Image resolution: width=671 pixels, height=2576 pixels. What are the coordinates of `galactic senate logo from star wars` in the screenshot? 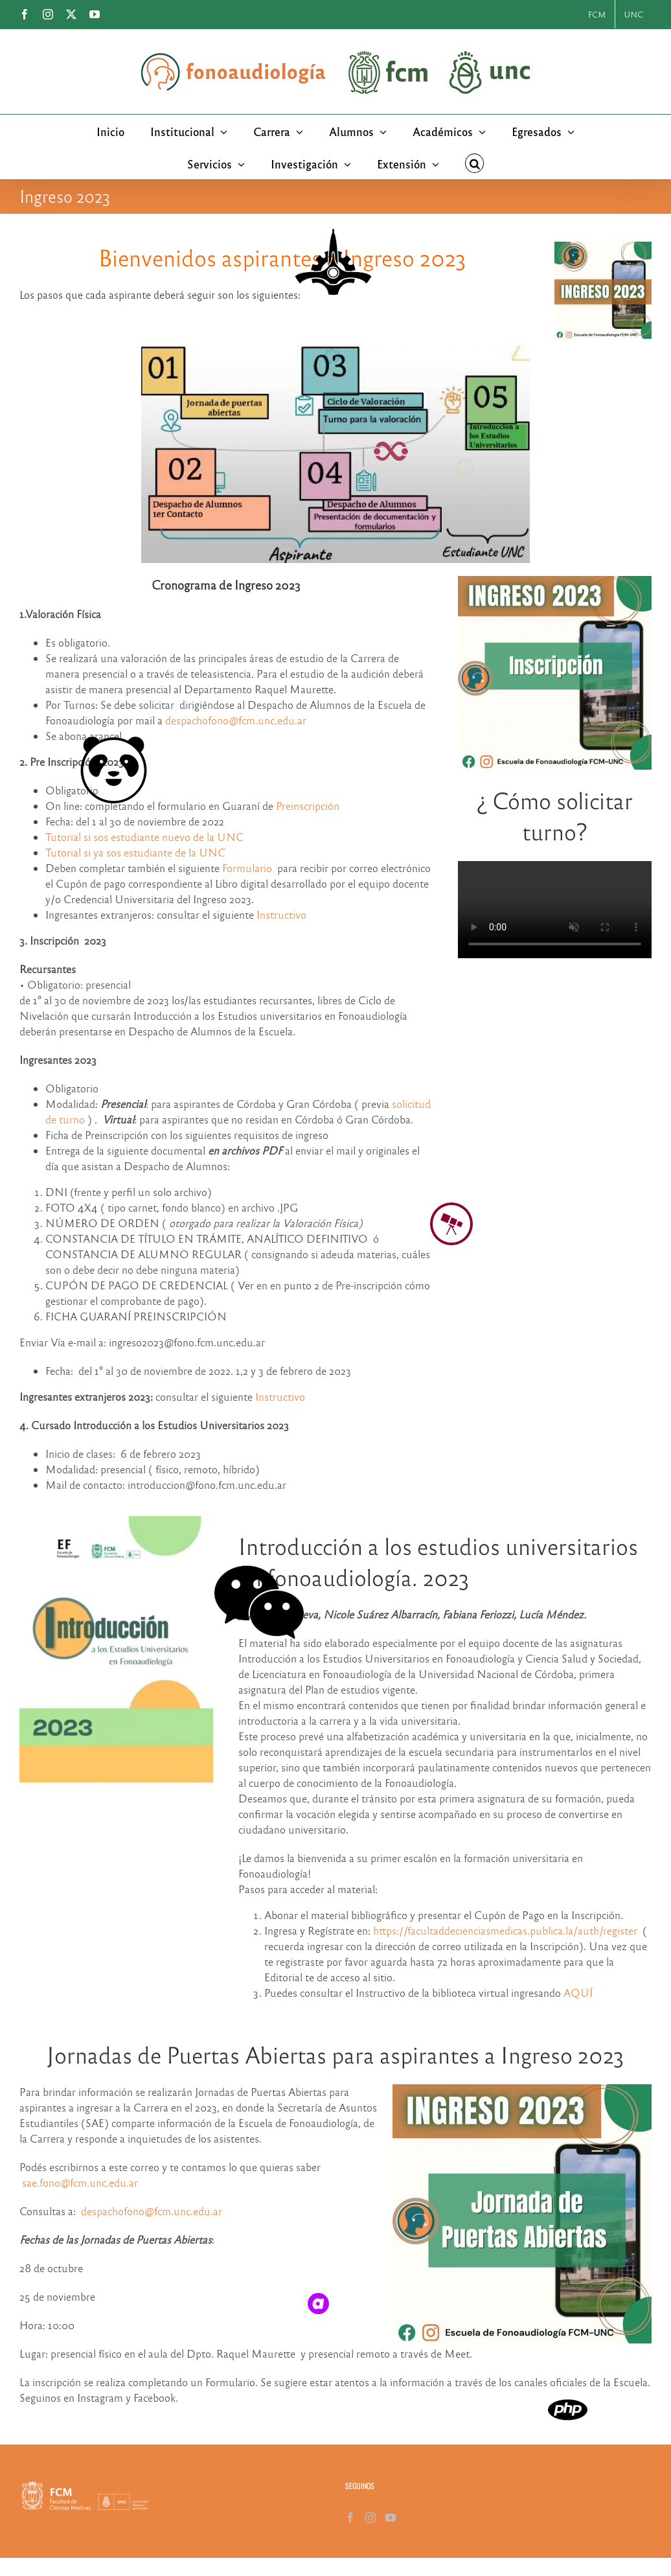 It's located at (333, 262).